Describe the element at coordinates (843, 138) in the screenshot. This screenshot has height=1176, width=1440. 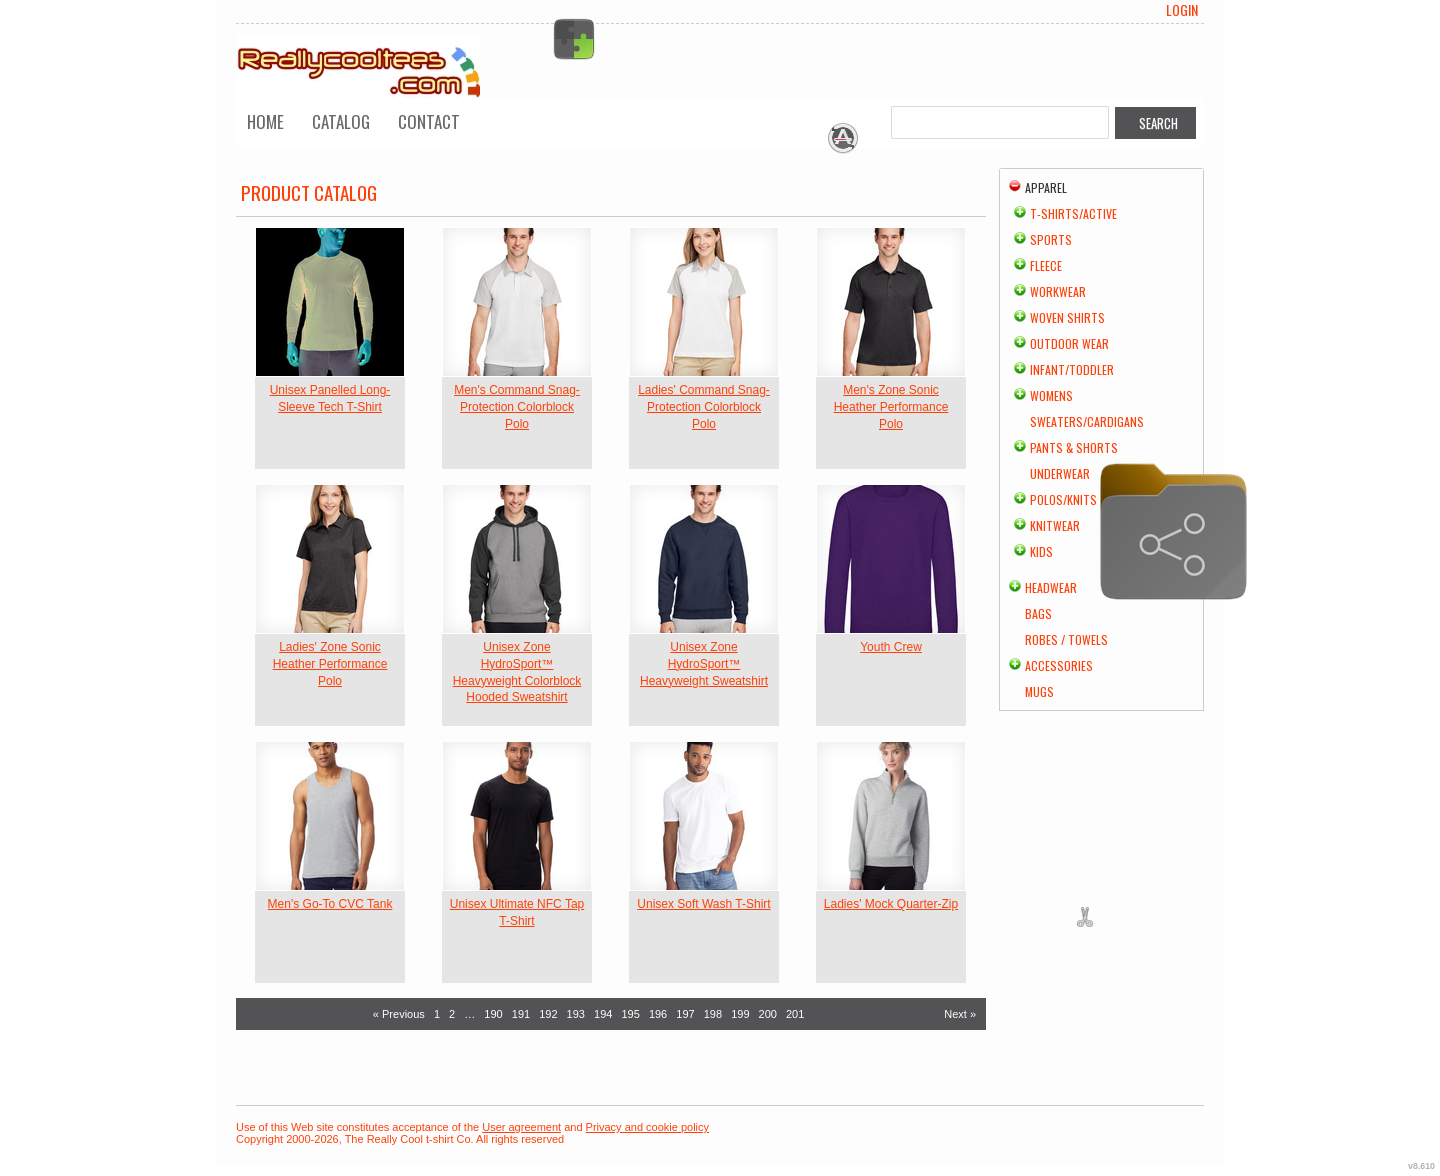
I see `check for available software updates` at that location.